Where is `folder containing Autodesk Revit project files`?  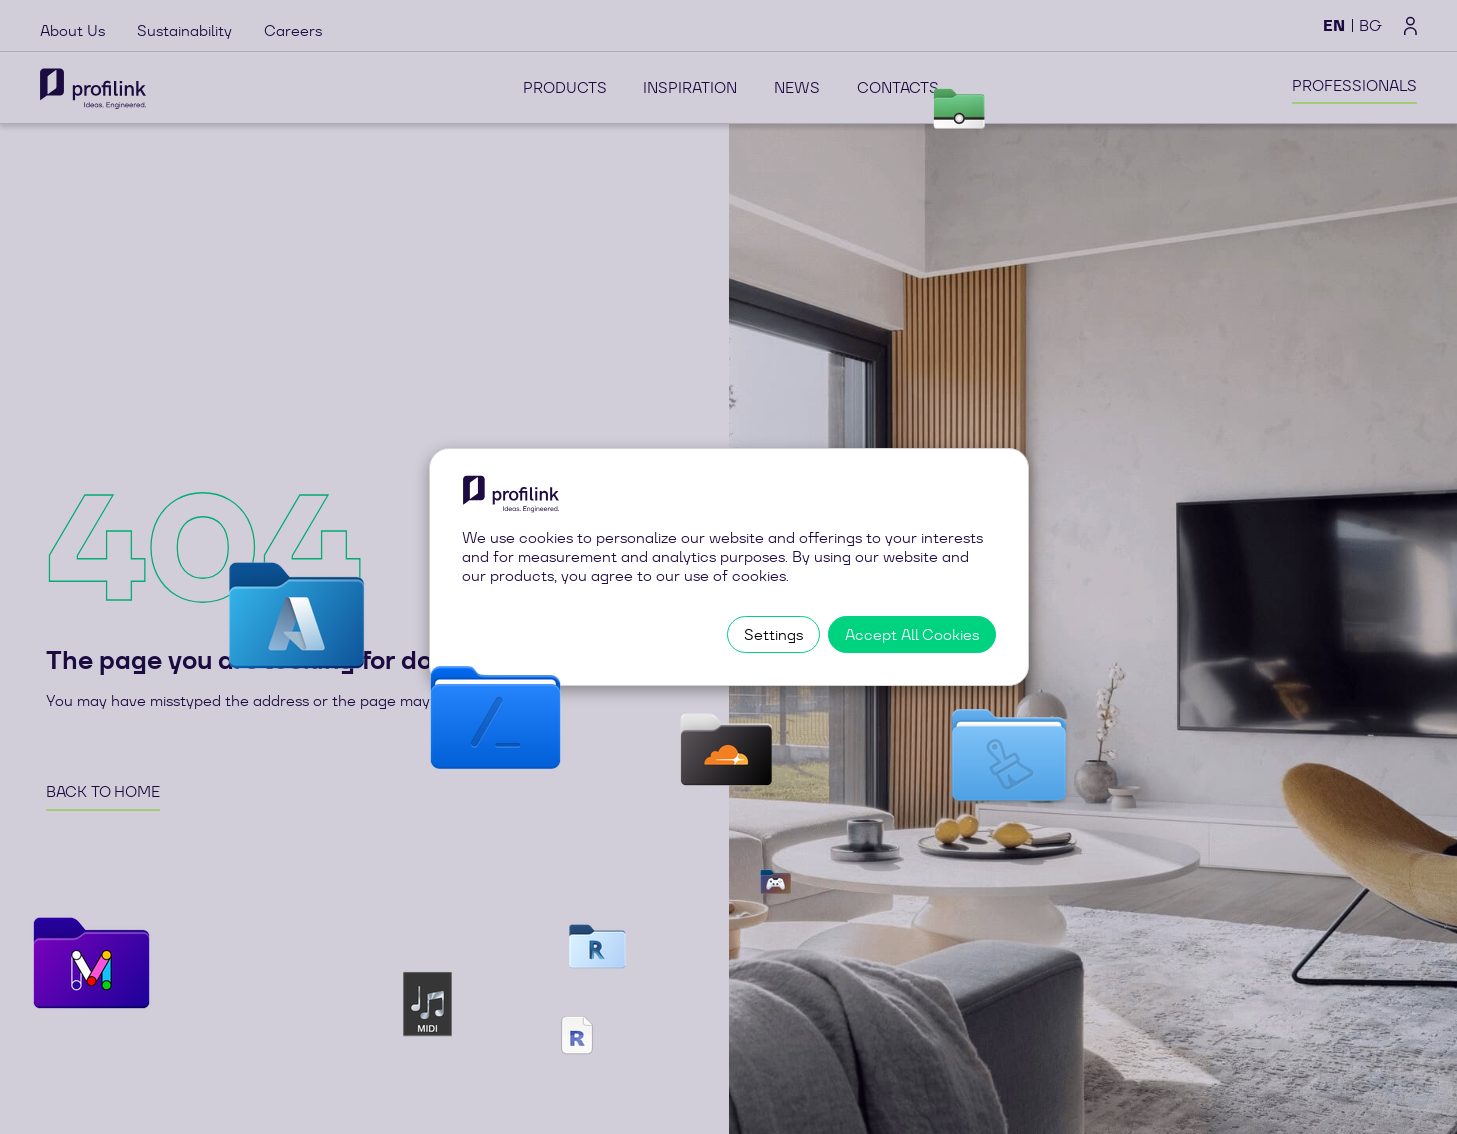
folder containing Autodesk Revit project files is located at coordinates (597, 948).